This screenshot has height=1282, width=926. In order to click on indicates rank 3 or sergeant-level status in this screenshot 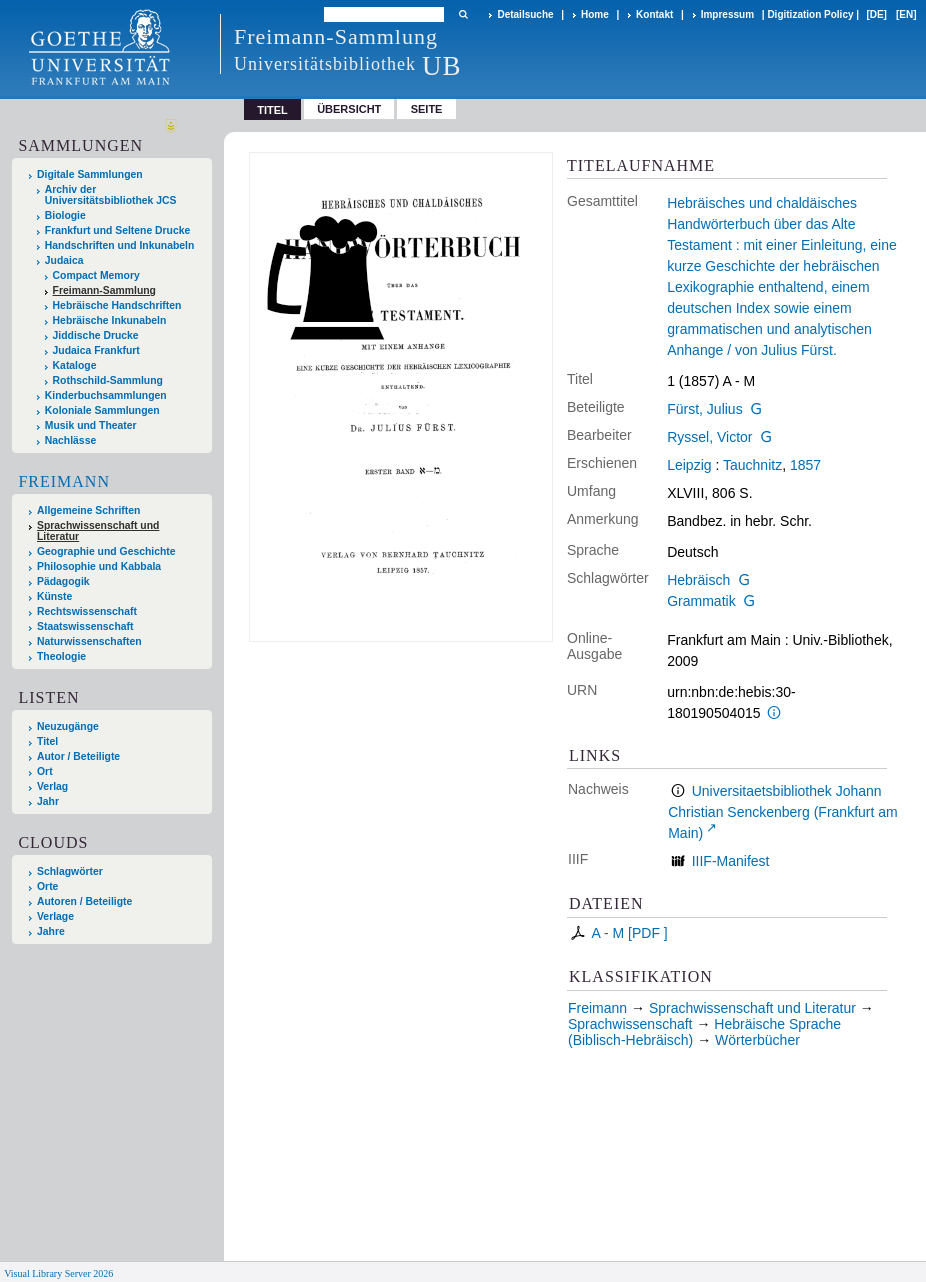, I will do `click(171, 126)`.